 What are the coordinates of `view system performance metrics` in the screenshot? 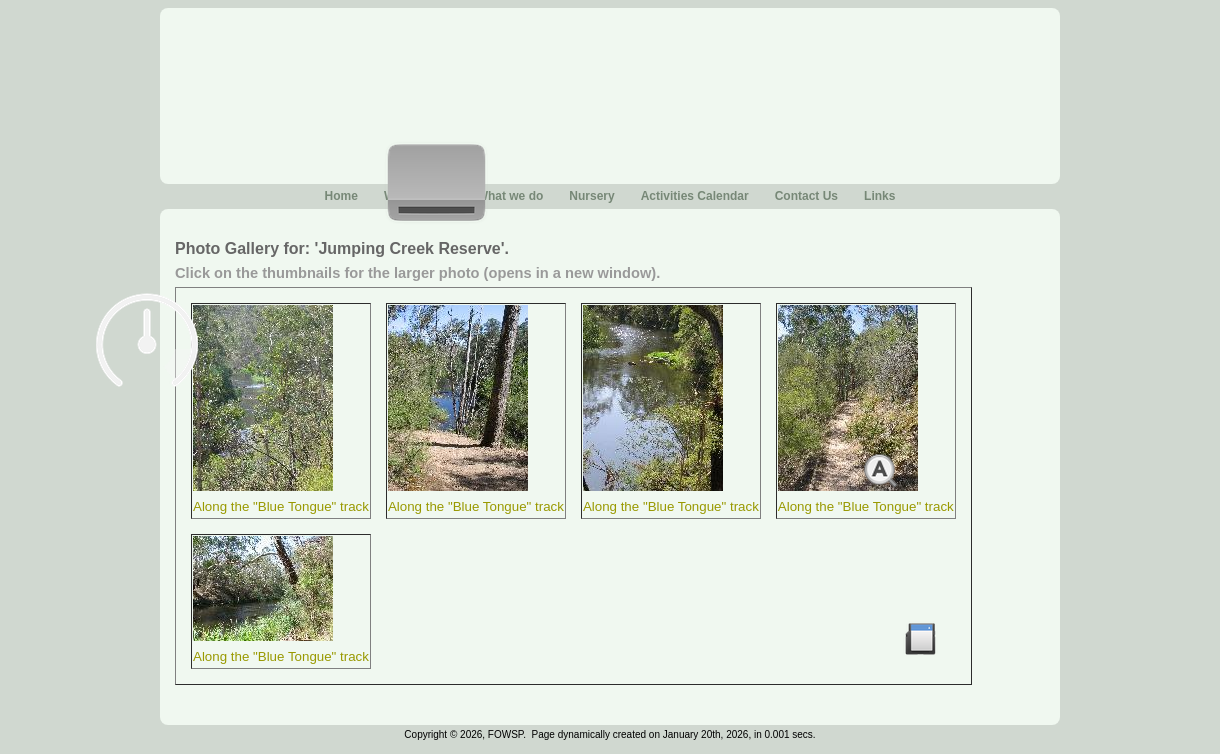 It's located at (147, 340).